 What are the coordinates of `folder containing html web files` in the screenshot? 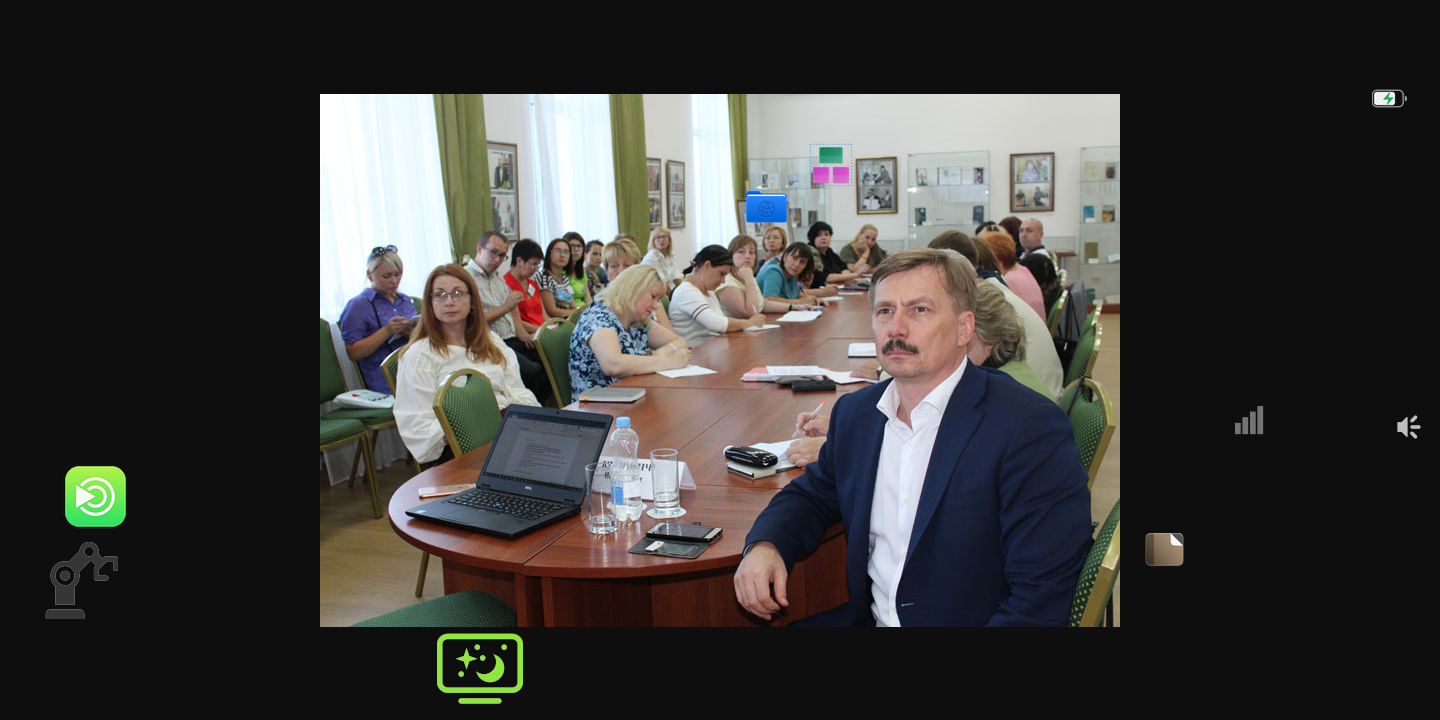 It's located at (766, 206).